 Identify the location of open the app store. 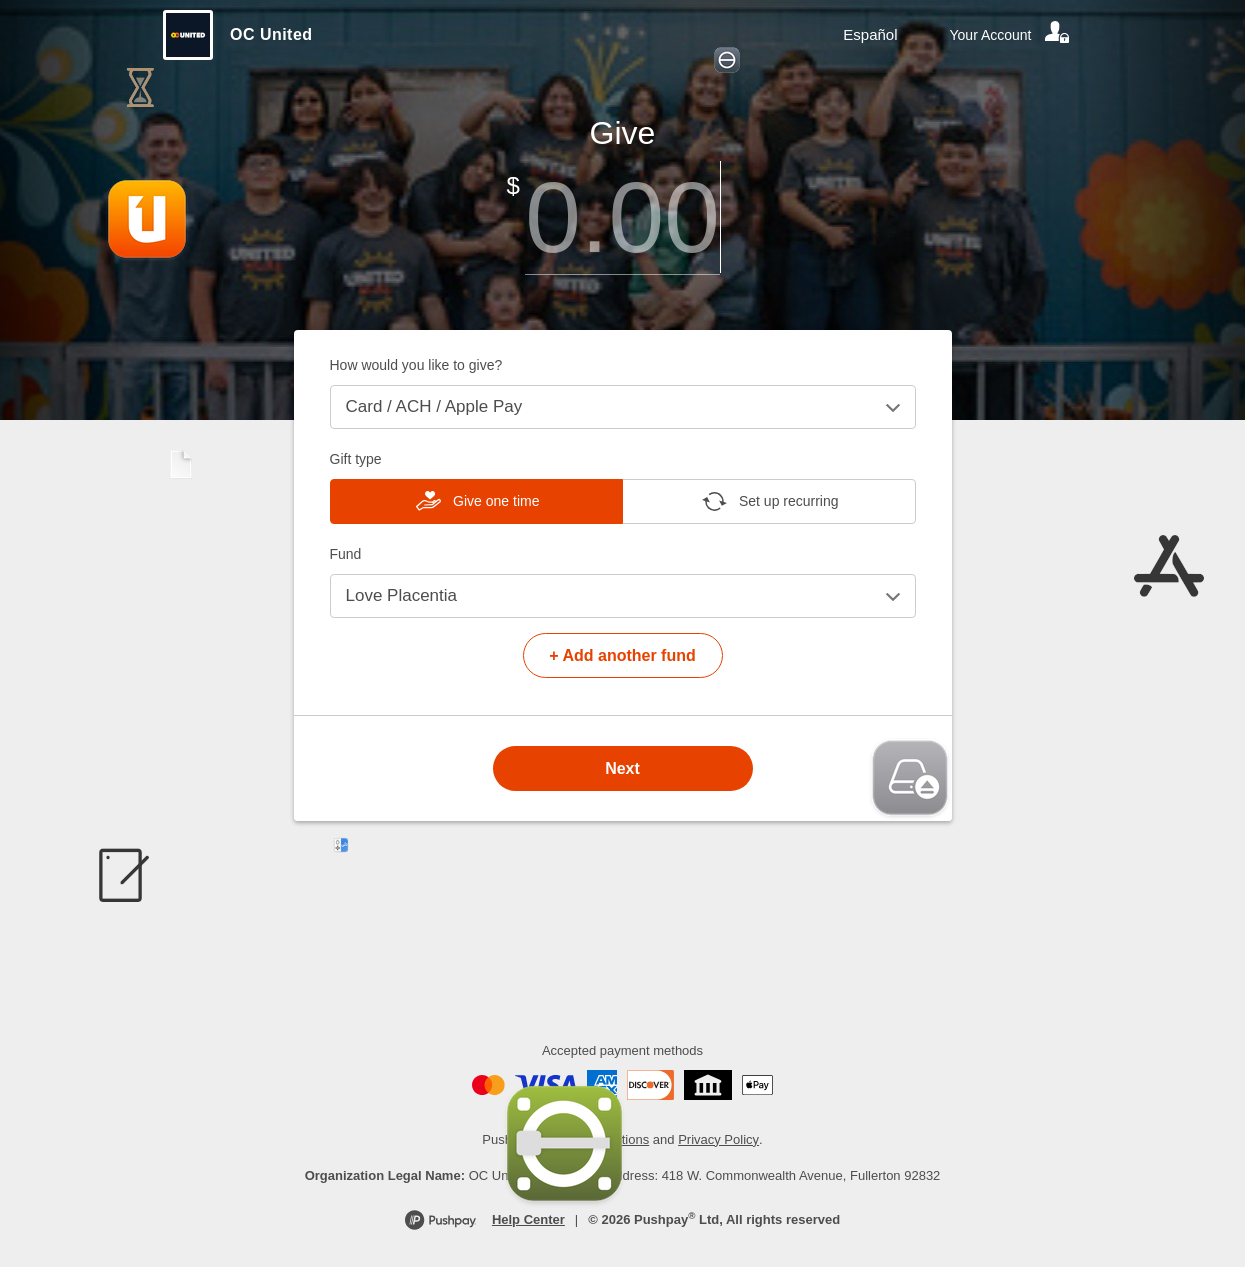
(1169, 565).